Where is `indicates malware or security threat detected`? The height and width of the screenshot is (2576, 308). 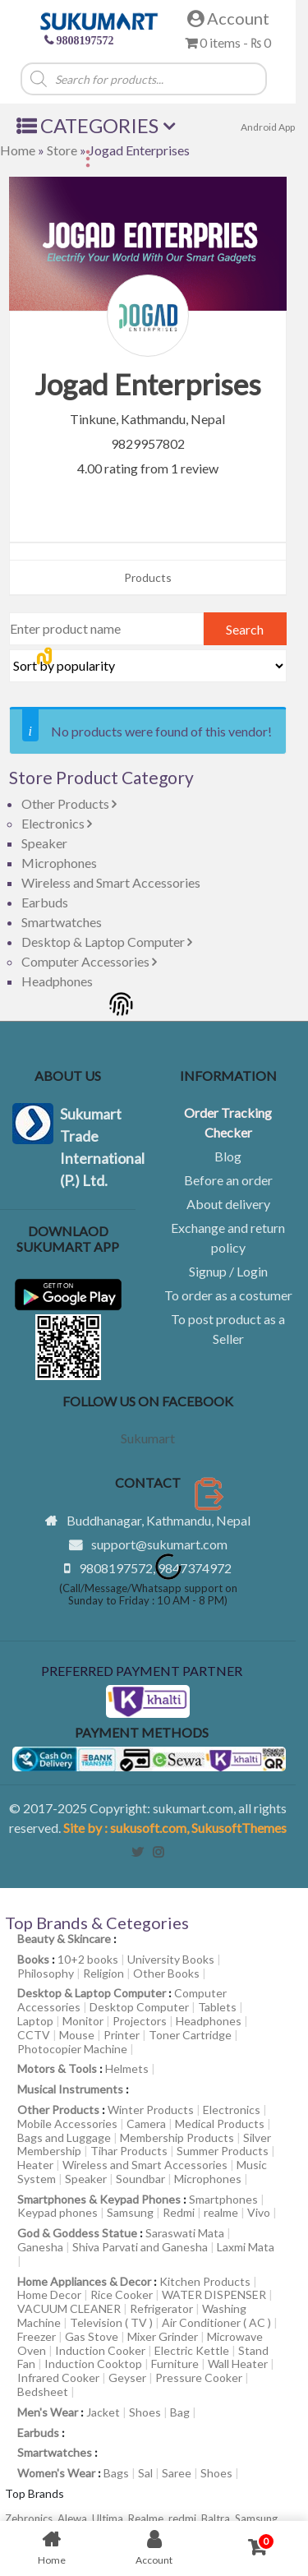
indicates malware or security threat detected is located at coordinates (44, 656).